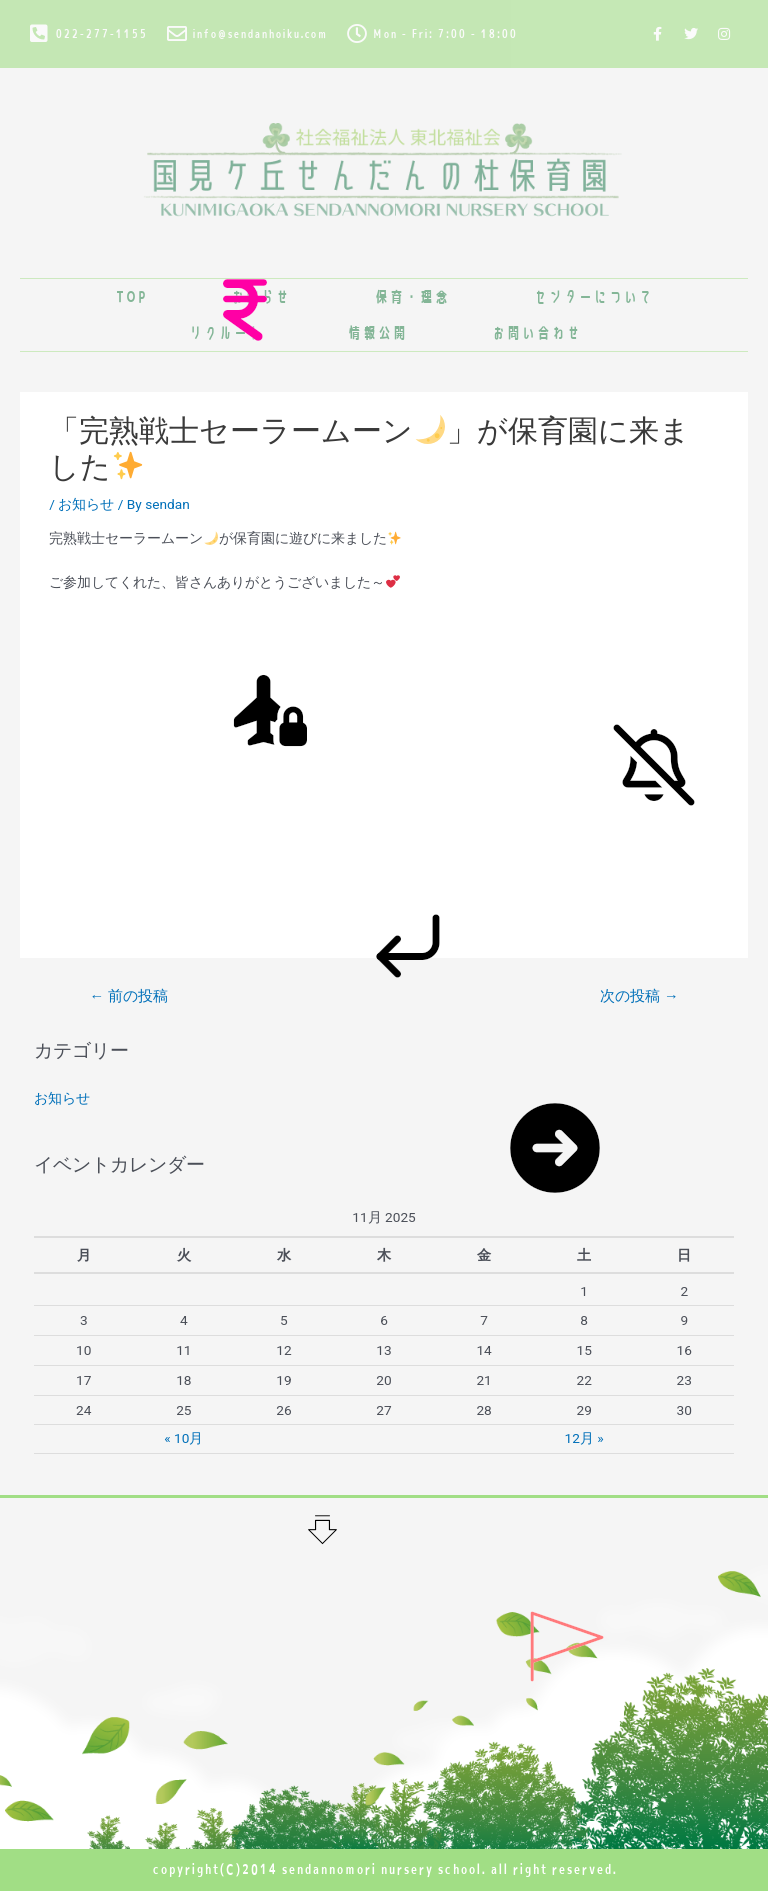 This screenshot has width=768, height=1891. Describe the element at coordinates (322, 1528) in the screenshot. I see `download file or content` at that location.